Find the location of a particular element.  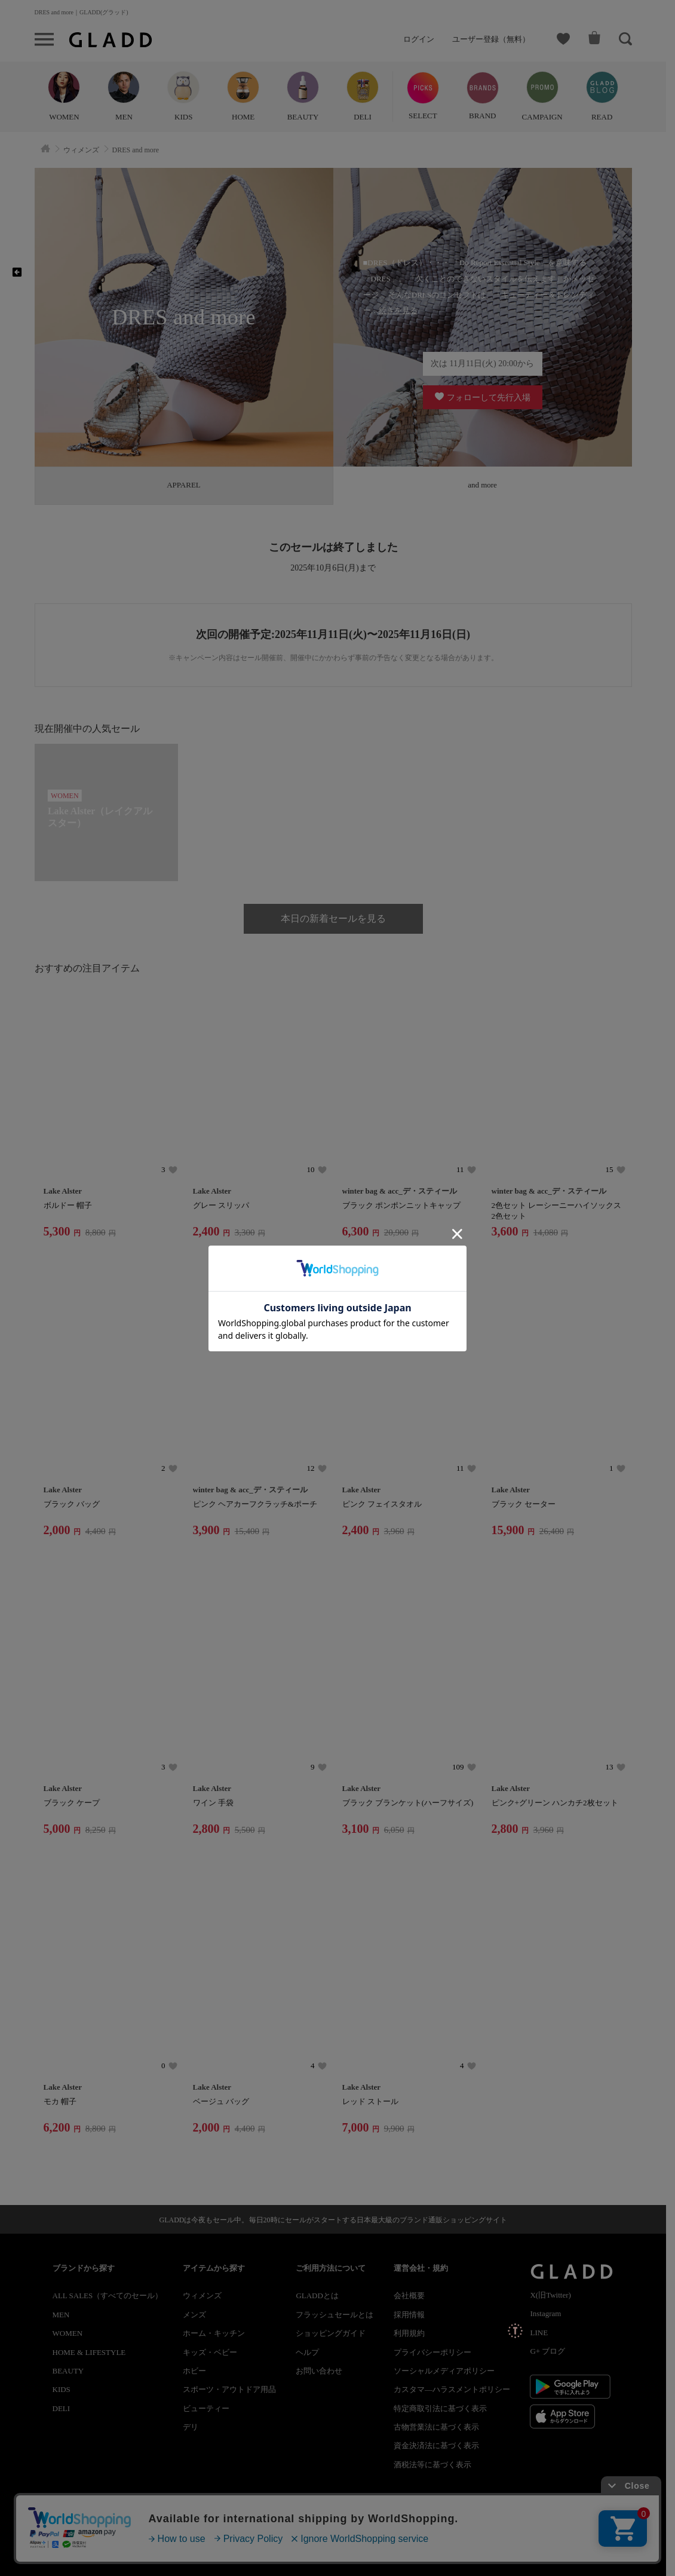

indicates text formatting or typography options is located at coordinates (515, 2330).